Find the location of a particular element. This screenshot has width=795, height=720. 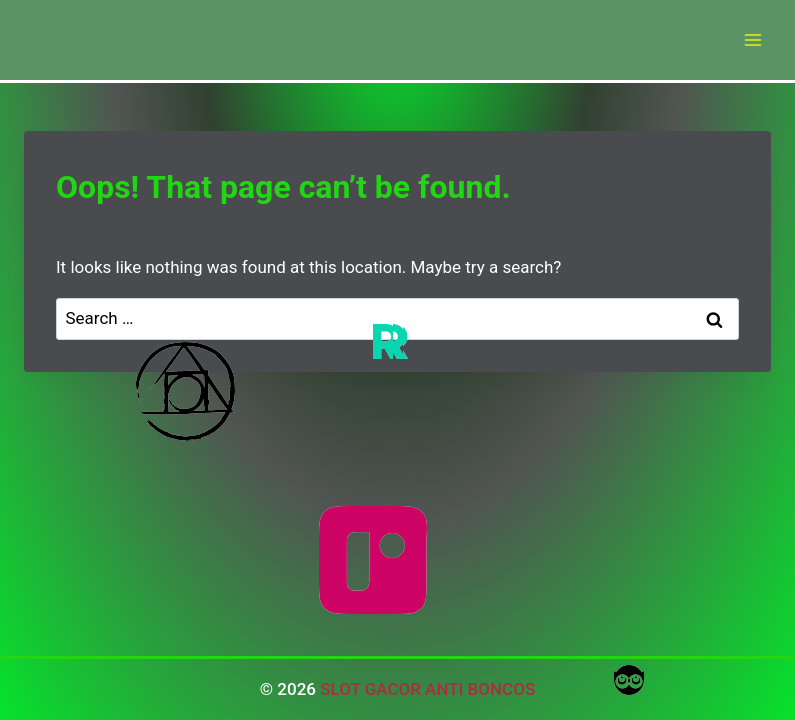

rescript programming language logo is located at coordinates (373, 560).